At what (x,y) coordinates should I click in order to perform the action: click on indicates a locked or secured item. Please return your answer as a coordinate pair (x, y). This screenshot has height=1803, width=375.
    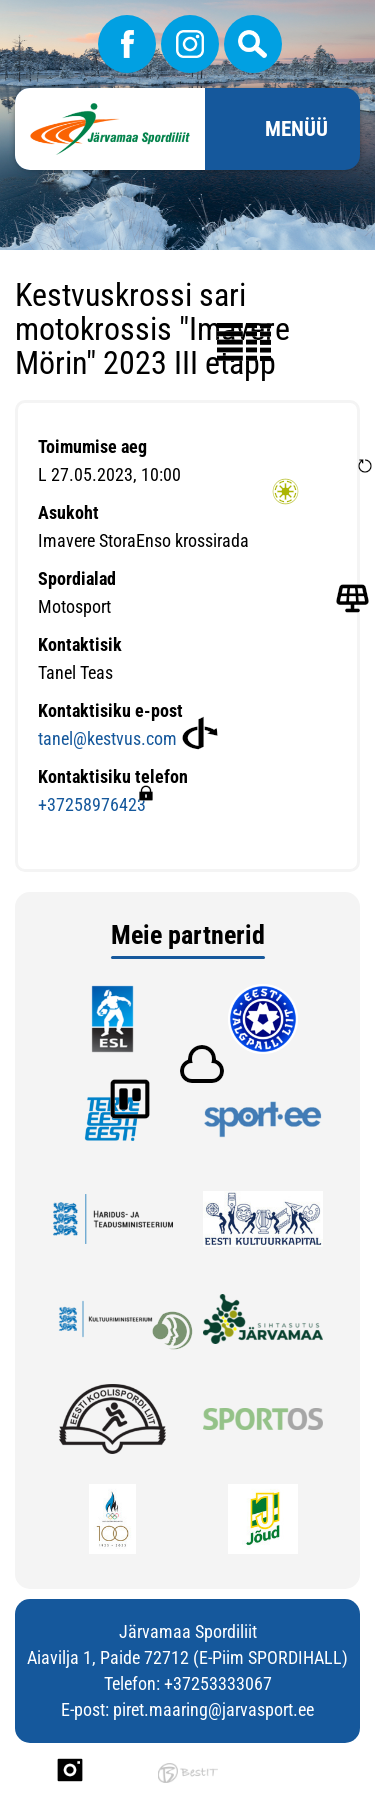
    Looking at the image, I should click on (146, 793).